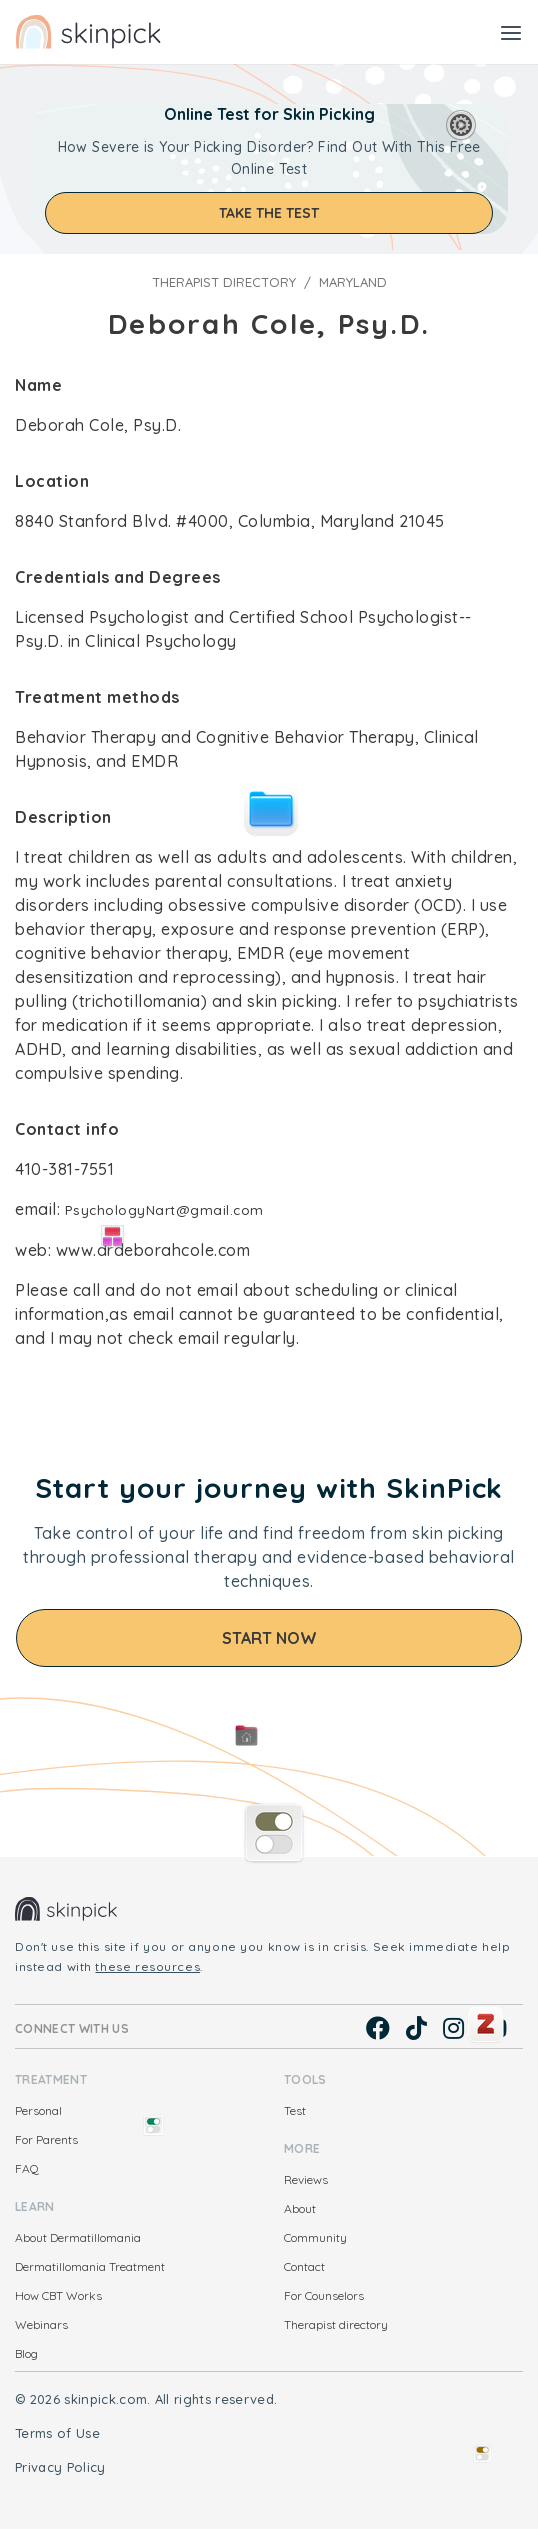 This screenshot has width=538, height=2530. What do you see at coordinates (482, 2453) in the screenshot?
I see `open system settings or preferences` at bounding box center [482, 2453].